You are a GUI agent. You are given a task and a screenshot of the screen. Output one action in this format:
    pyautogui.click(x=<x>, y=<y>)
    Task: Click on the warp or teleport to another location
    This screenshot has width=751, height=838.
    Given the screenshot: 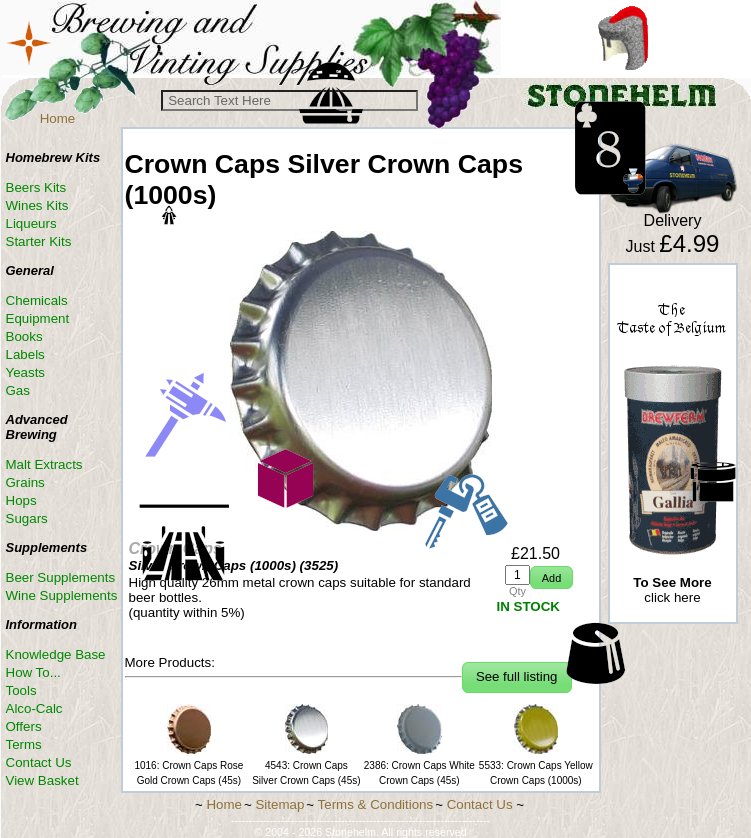 What is the action you would take?
    pyautogui.click(x=713, y=478)
    